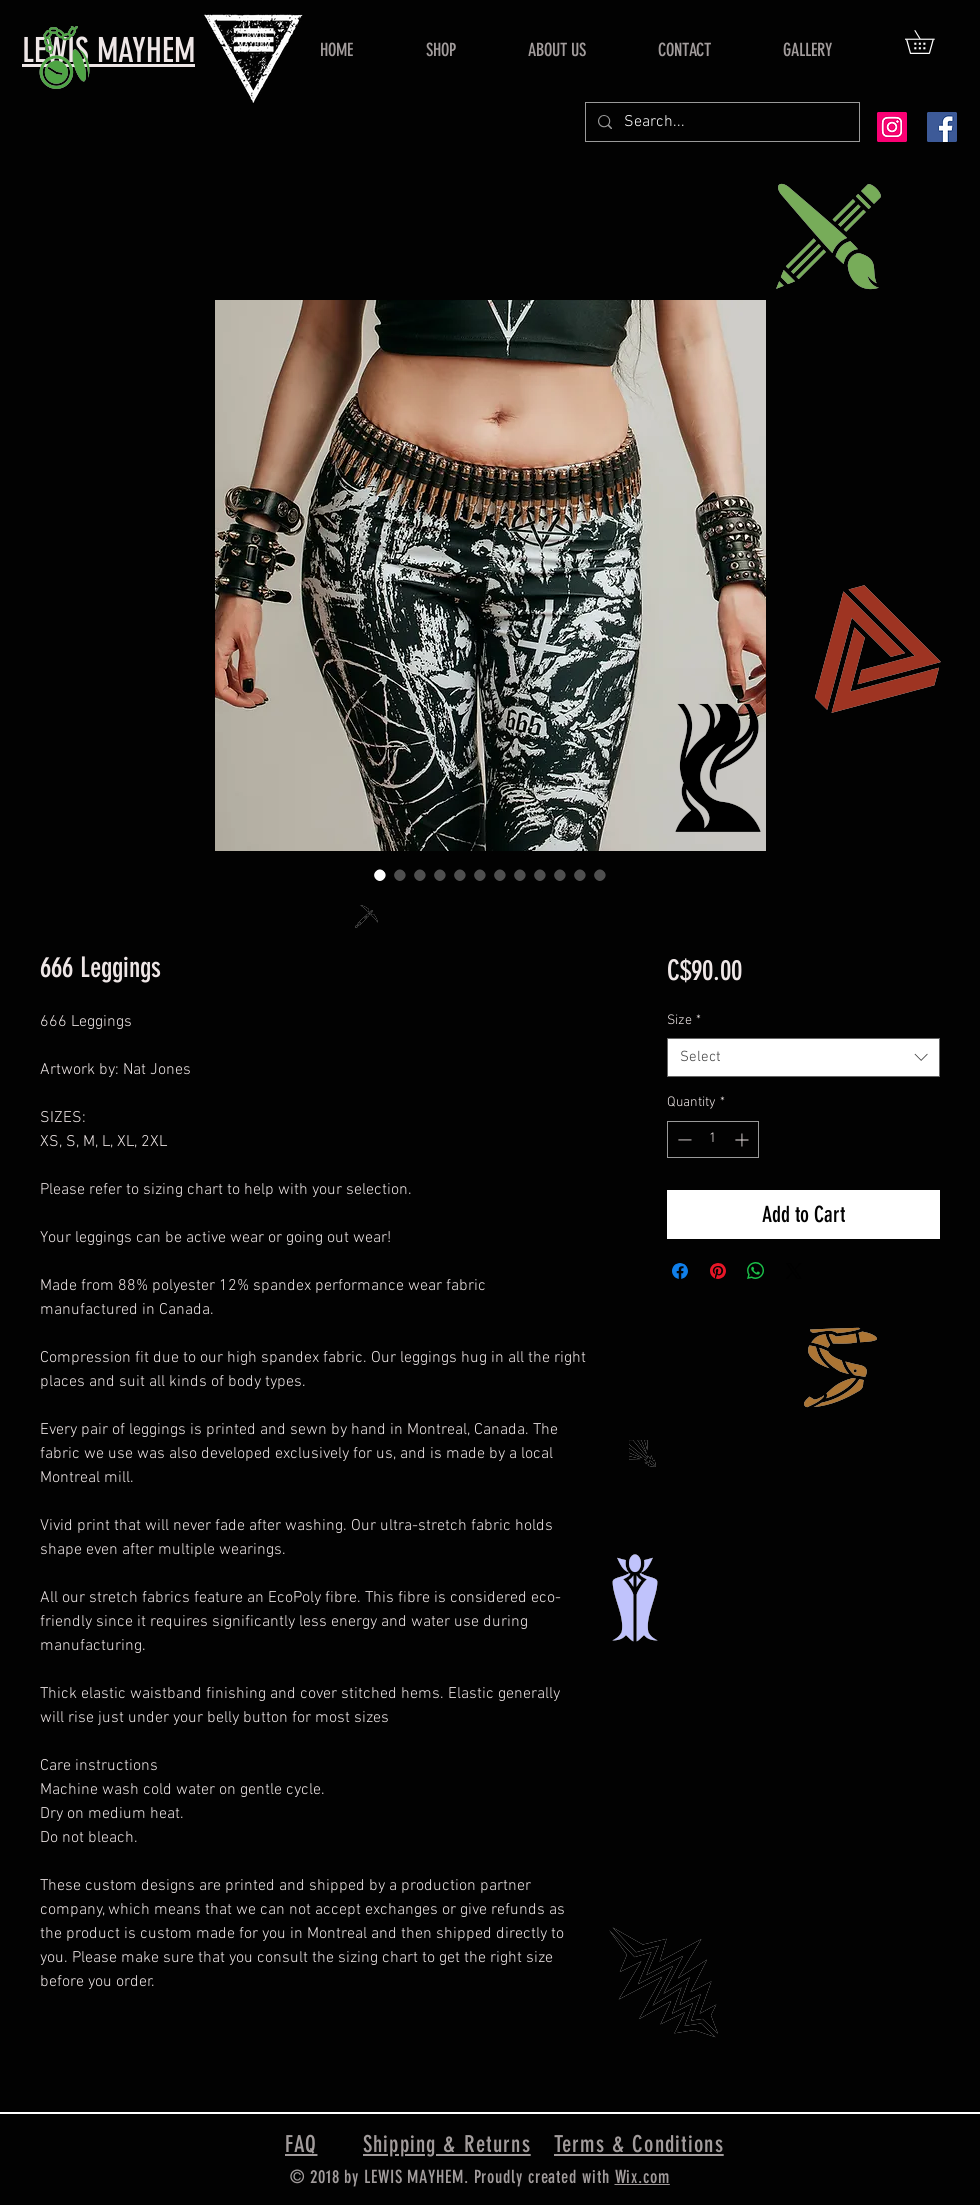 This screenshot has width=980, height=2205. Describe the element at coordinates (713, 768) in the screenshot. I see `indicates a magic or mystical item in inventory` at that location.